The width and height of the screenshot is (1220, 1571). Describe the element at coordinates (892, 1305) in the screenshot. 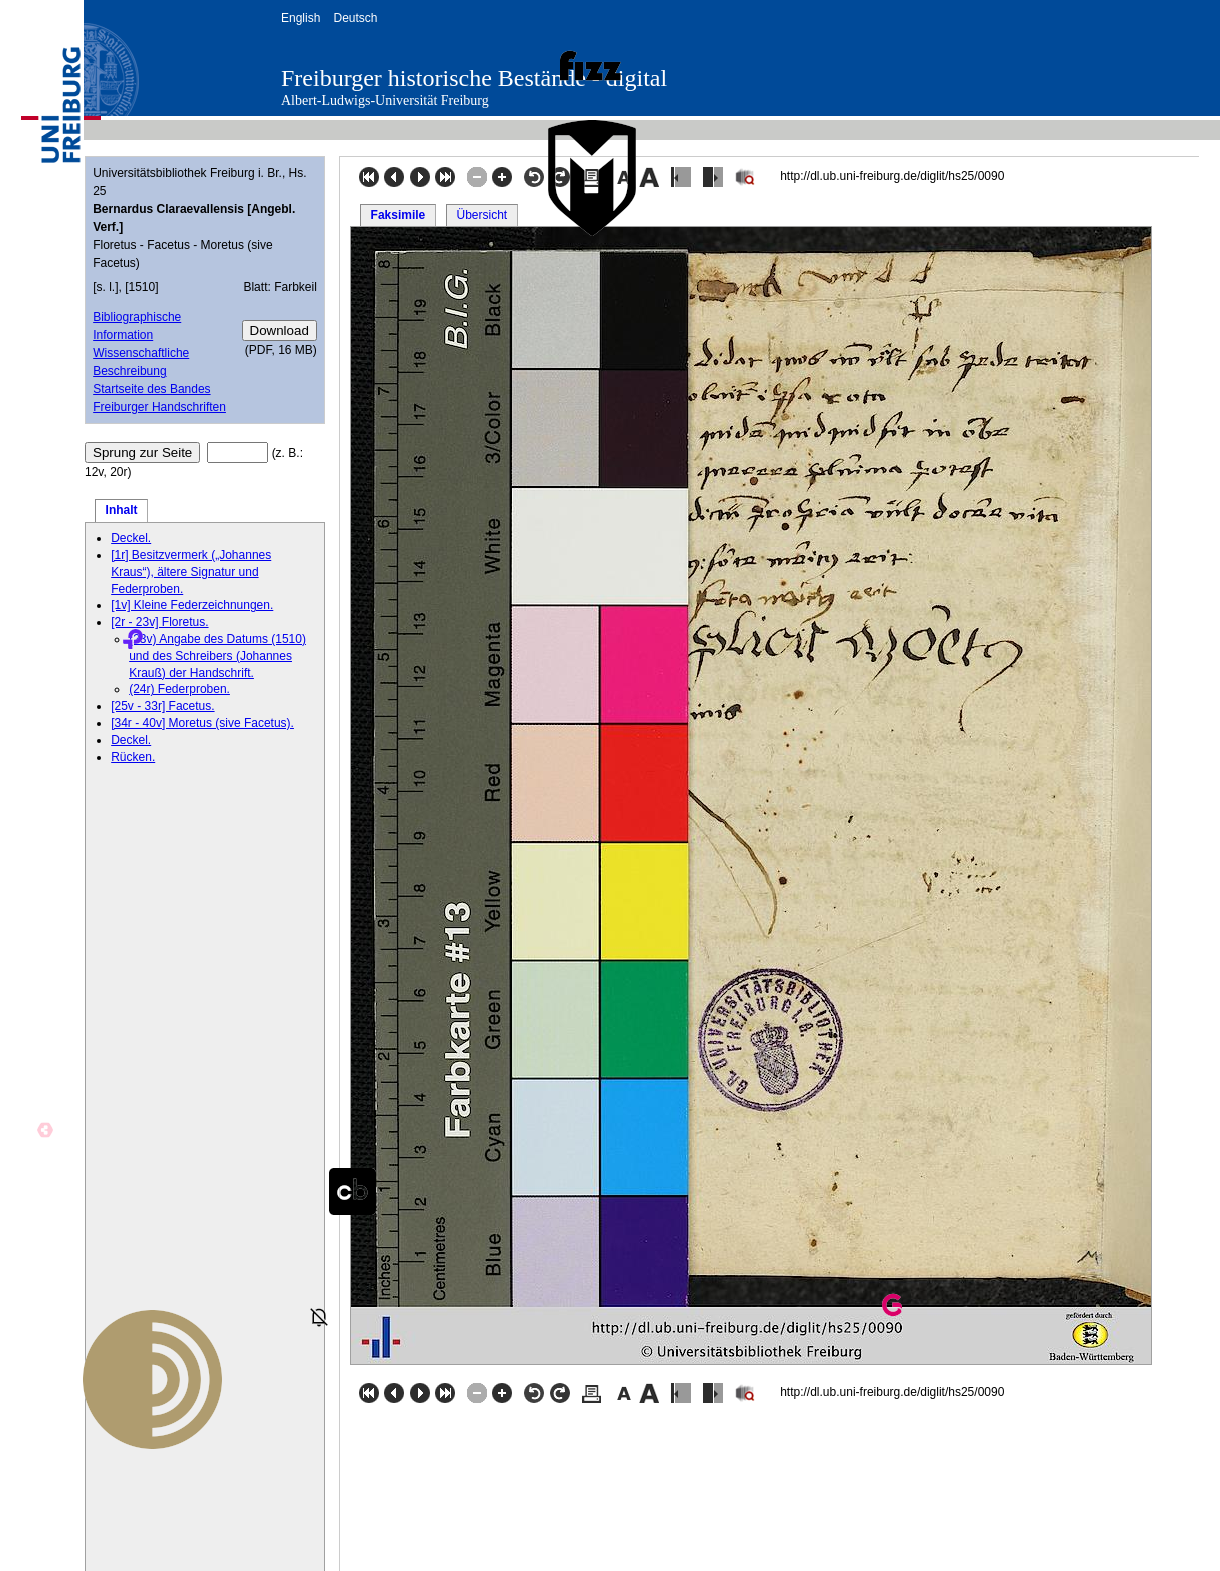

I see `Gofore company logo` at that location.